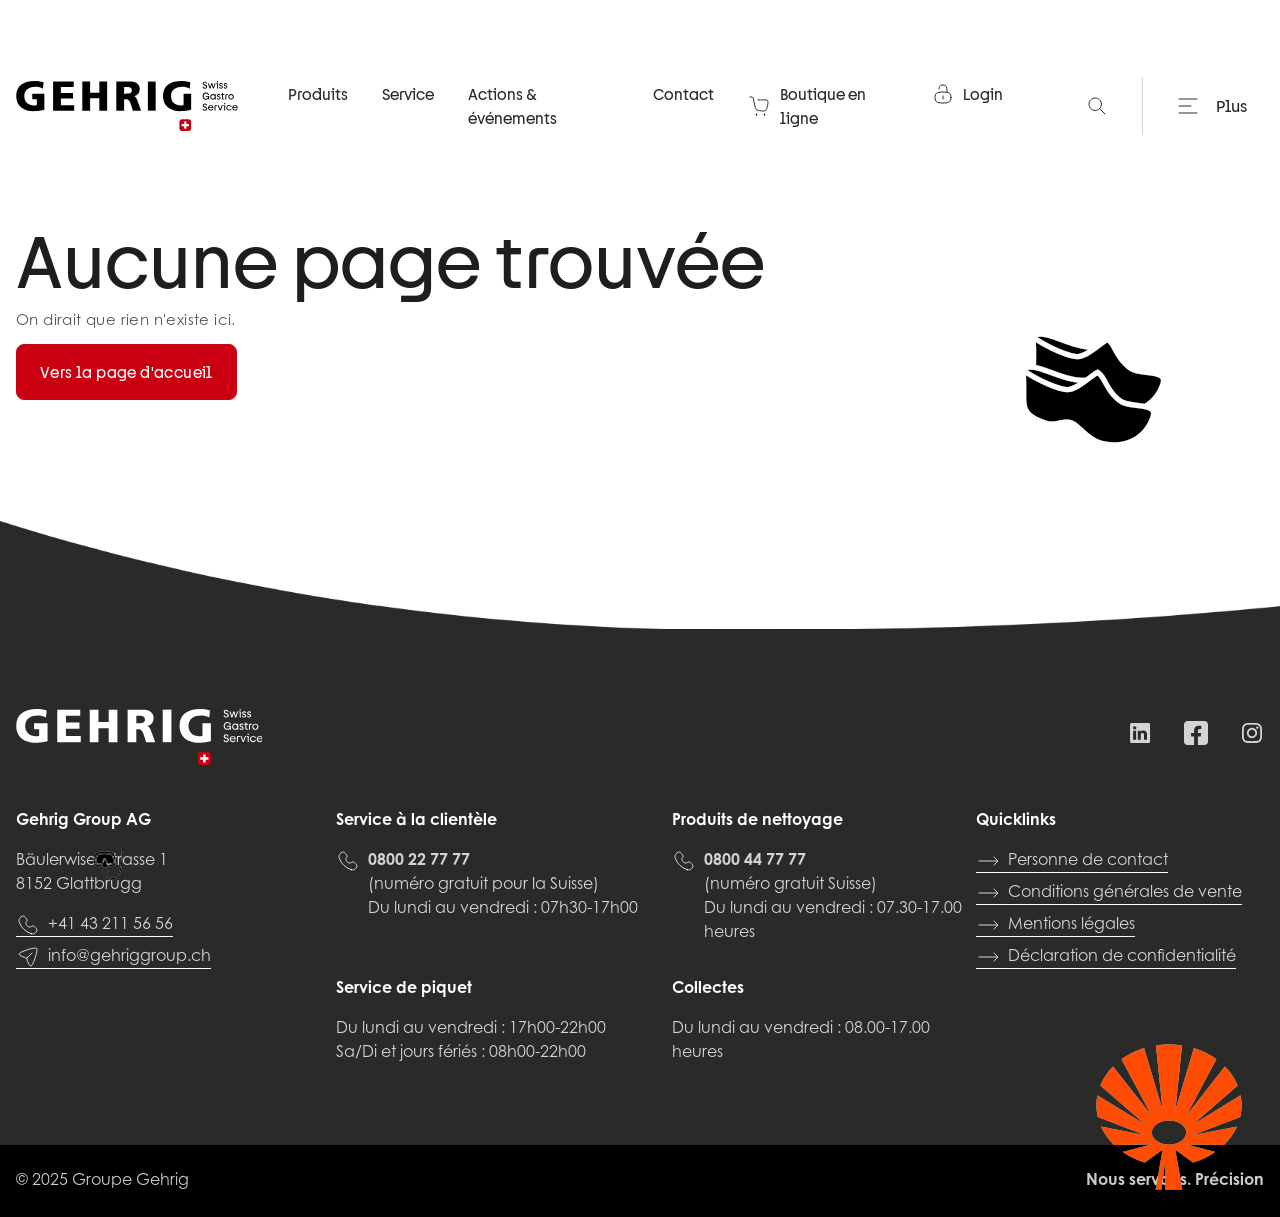 The width and height of the screenshot is (1280, 1217). What do you see at coordinates (108, 863) in the screenshot?
I see `access scuba diving or underwater activities` at bounding box center [108, 863].